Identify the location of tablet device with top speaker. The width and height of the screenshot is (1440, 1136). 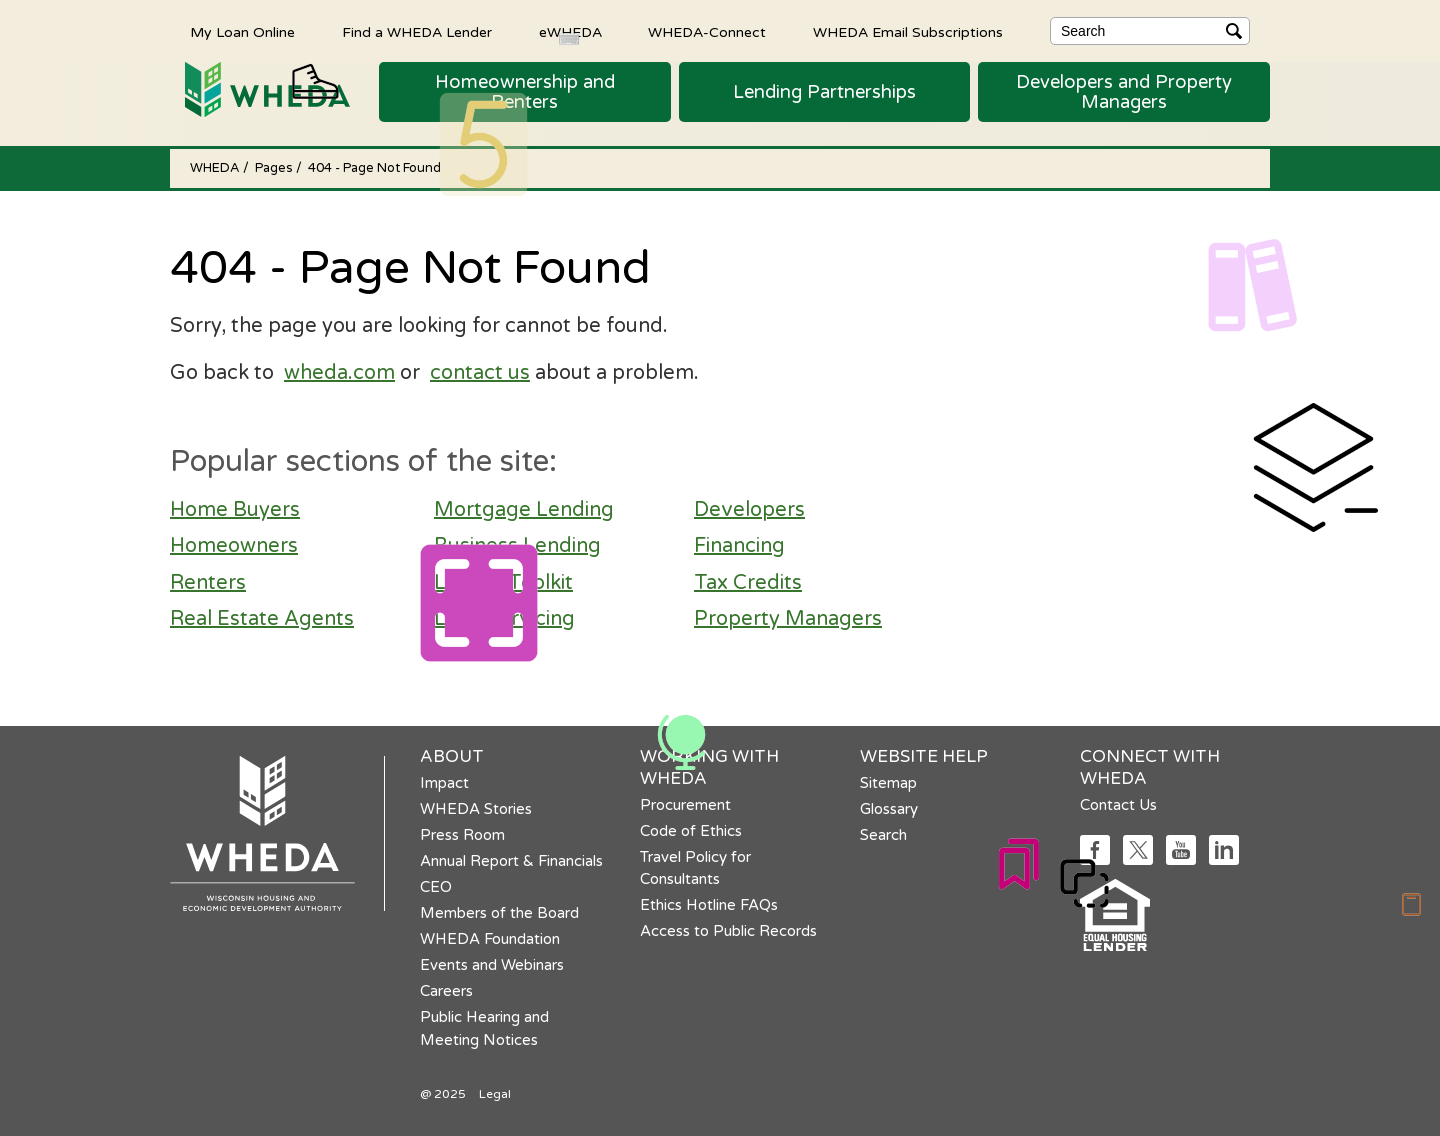
(1411, 904).